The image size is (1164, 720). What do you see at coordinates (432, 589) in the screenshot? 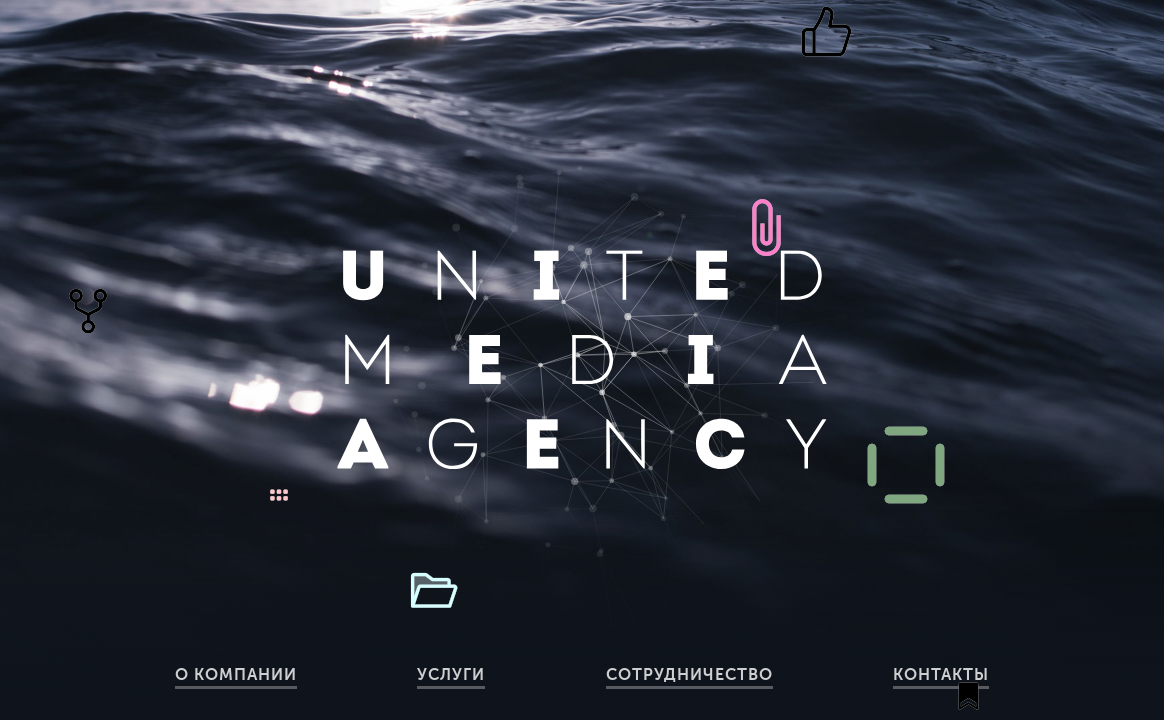
I see `access folder contents` at bounding box center [432, 589].